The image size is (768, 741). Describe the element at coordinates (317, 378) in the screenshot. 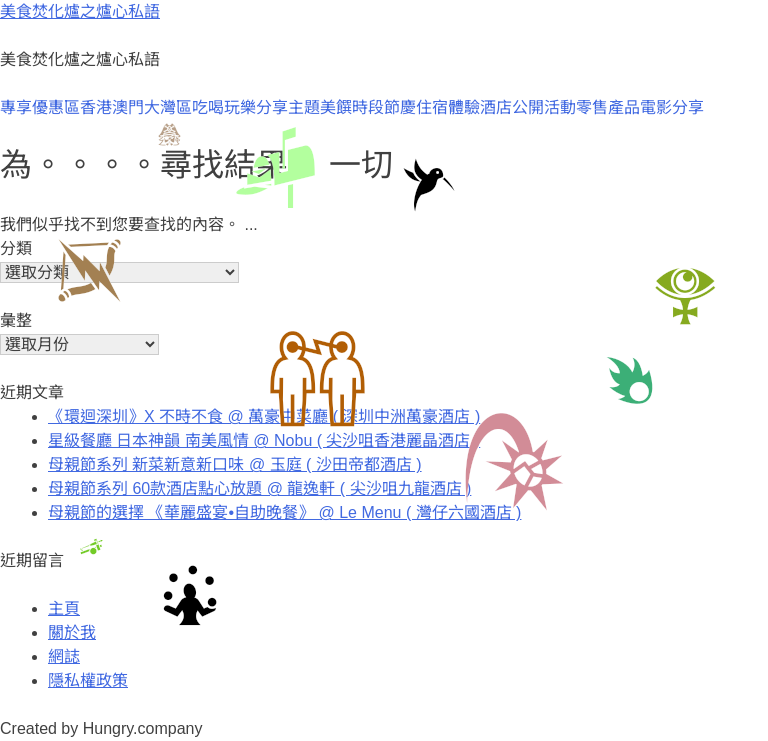

I see `indicates mind-link or telepathic communication feature` at that location.